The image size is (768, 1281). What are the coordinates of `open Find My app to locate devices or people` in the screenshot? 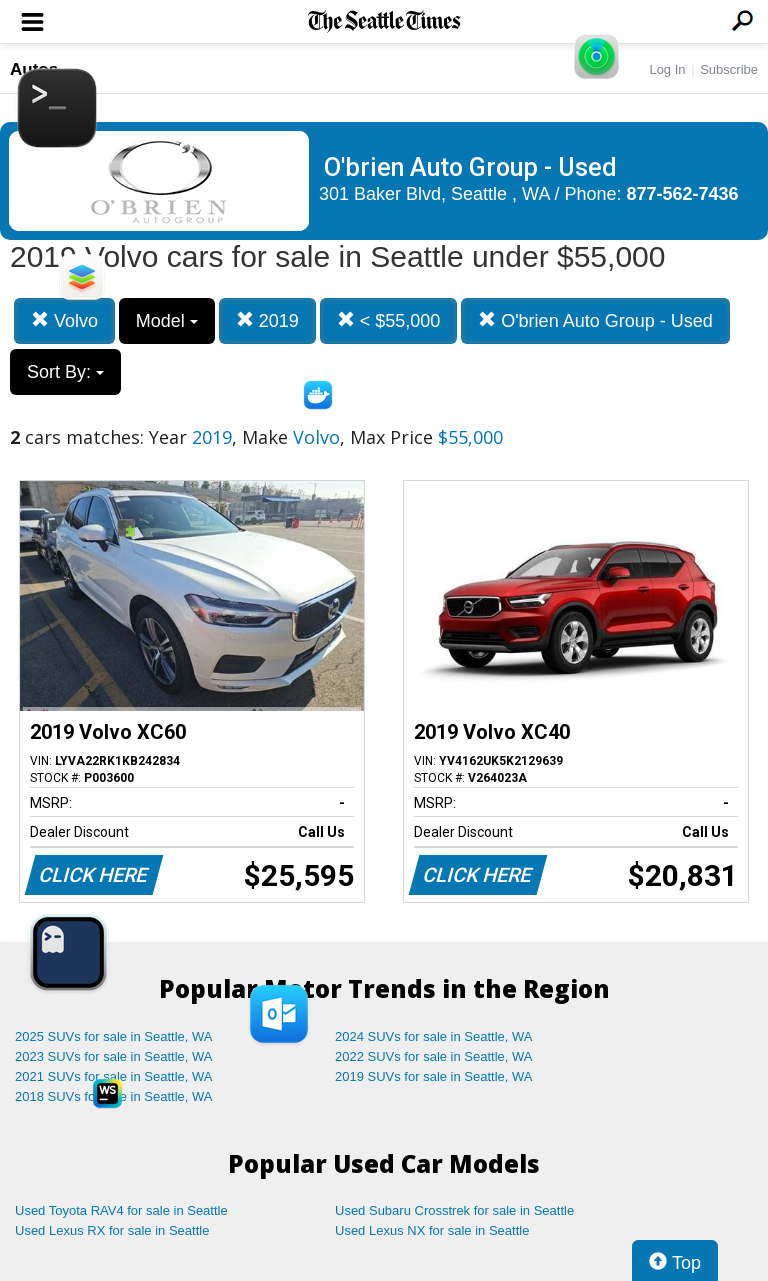 It's located at (596, 56).